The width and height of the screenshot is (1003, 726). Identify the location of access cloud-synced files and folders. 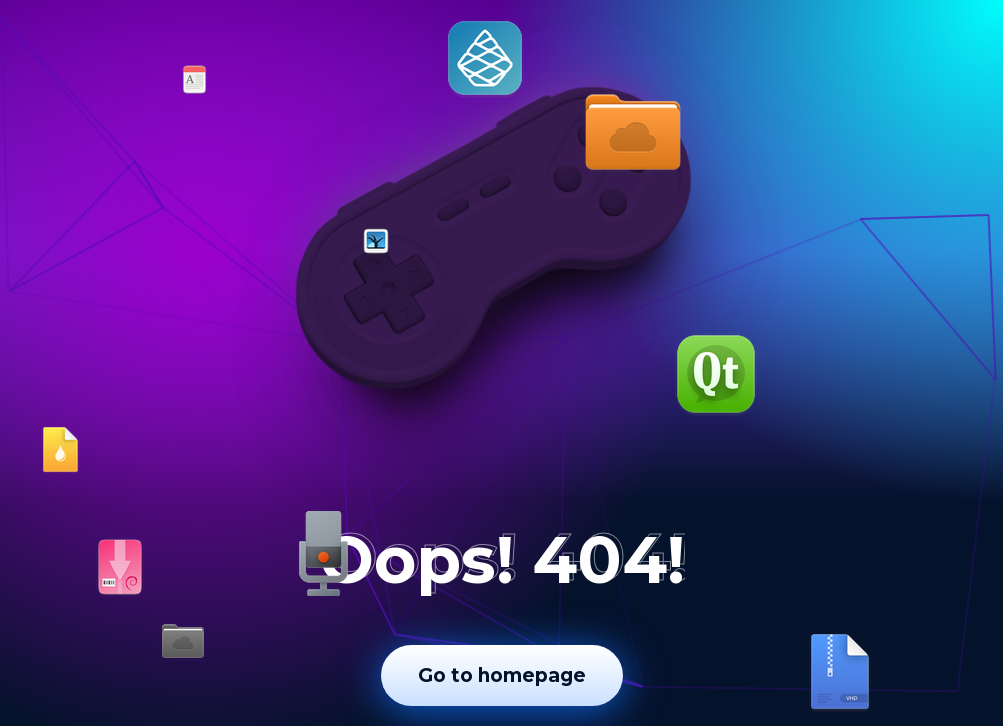
(633, 132).